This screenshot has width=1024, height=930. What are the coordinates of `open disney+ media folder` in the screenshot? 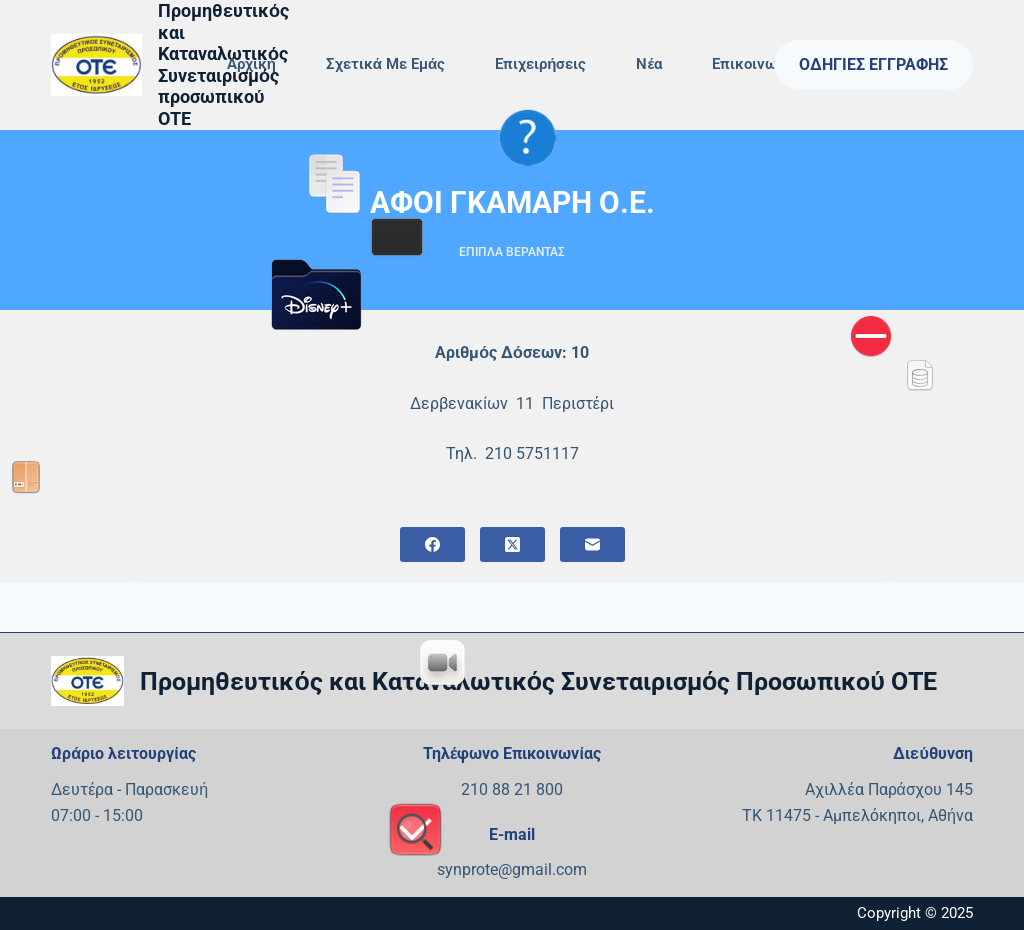 It's located at (316, 297).